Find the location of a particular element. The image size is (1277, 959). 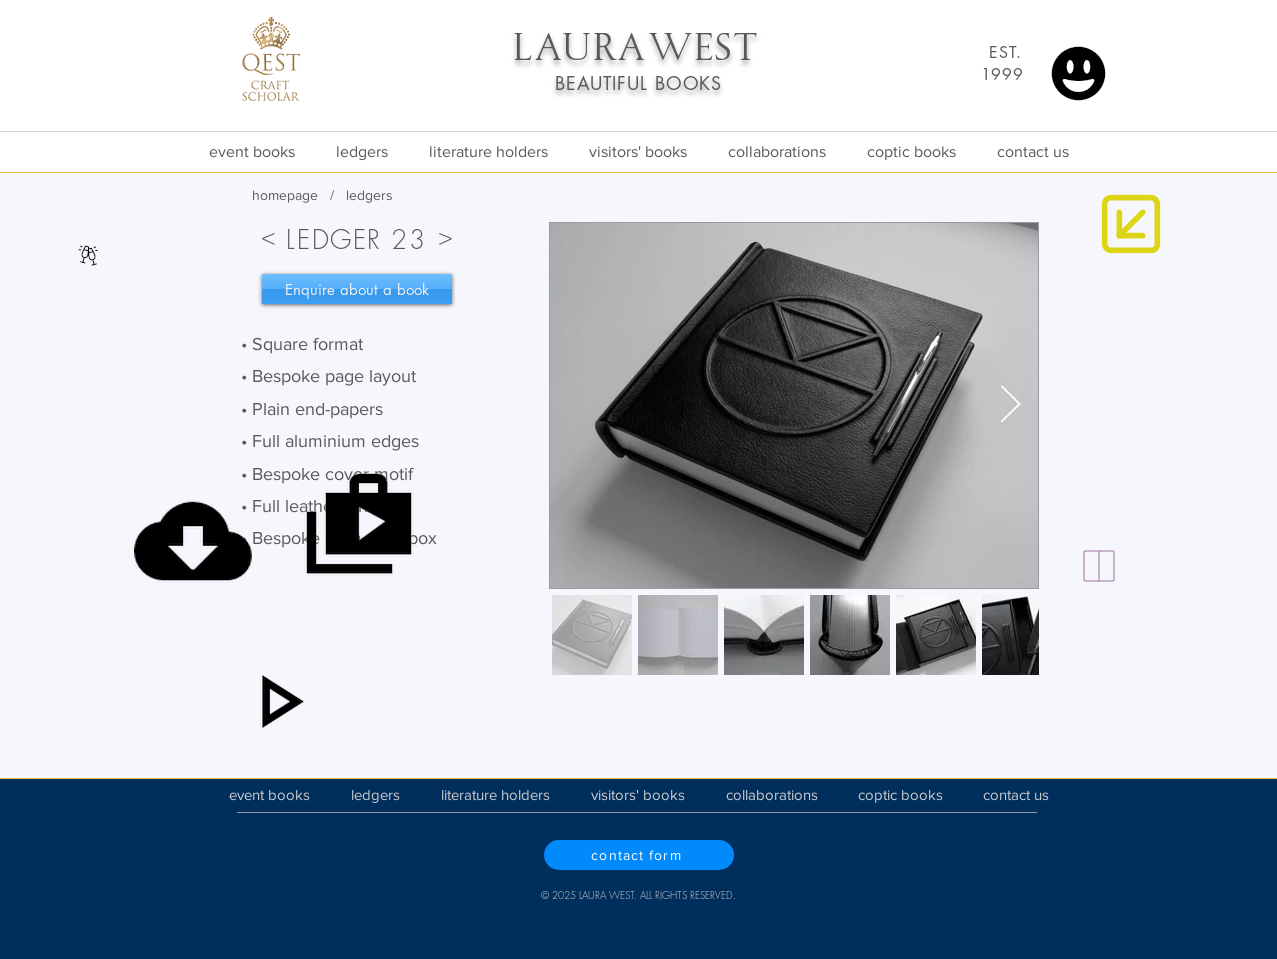

split view horizontally is located at coordinates (1099, 566).